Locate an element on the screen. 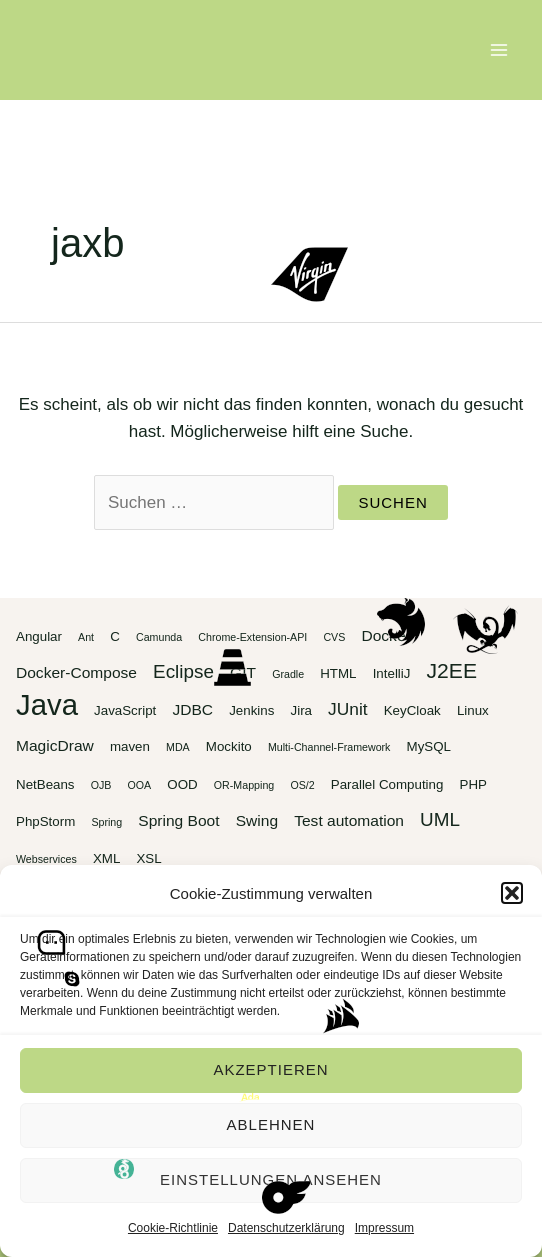 The width and height of the screenshot is (542, 1257). NestJS framework logo is located at coordinates (401, 622).